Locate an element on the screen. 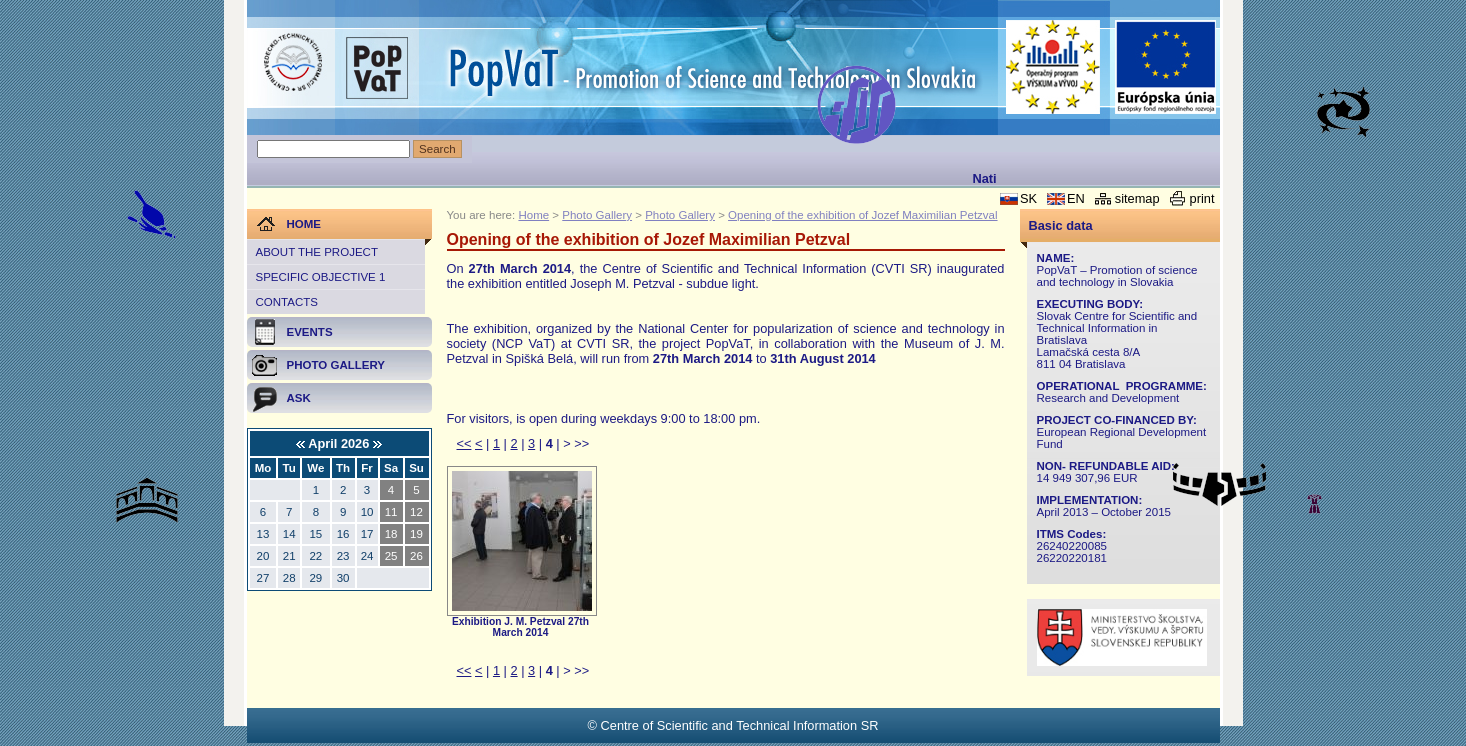  equip armor belt to character is located at coordinates (1219, 484).